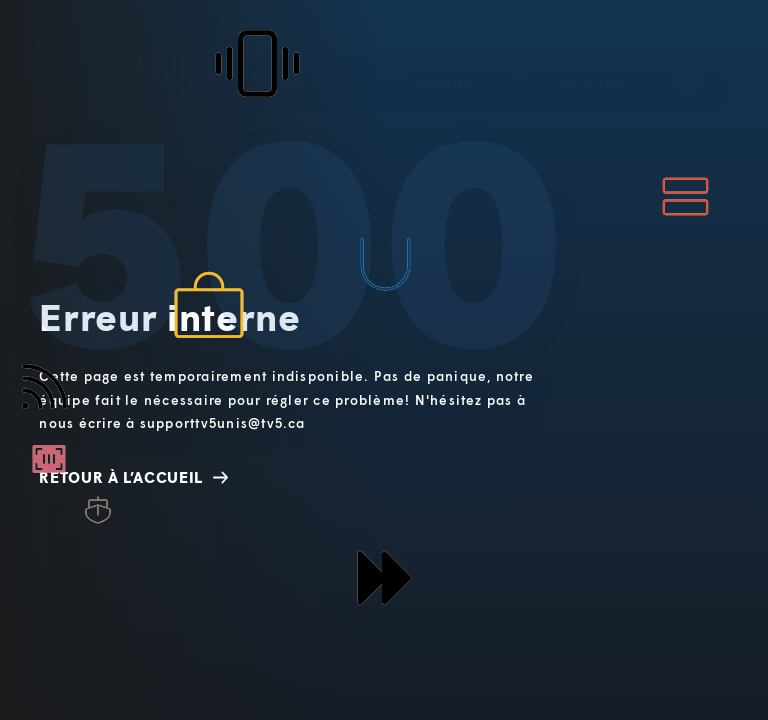 The width and height of the screenshot is (768, 720). Describe the element at coordinates (98, 510) in the screenshot. I see `access boat or ferry services` at that location.